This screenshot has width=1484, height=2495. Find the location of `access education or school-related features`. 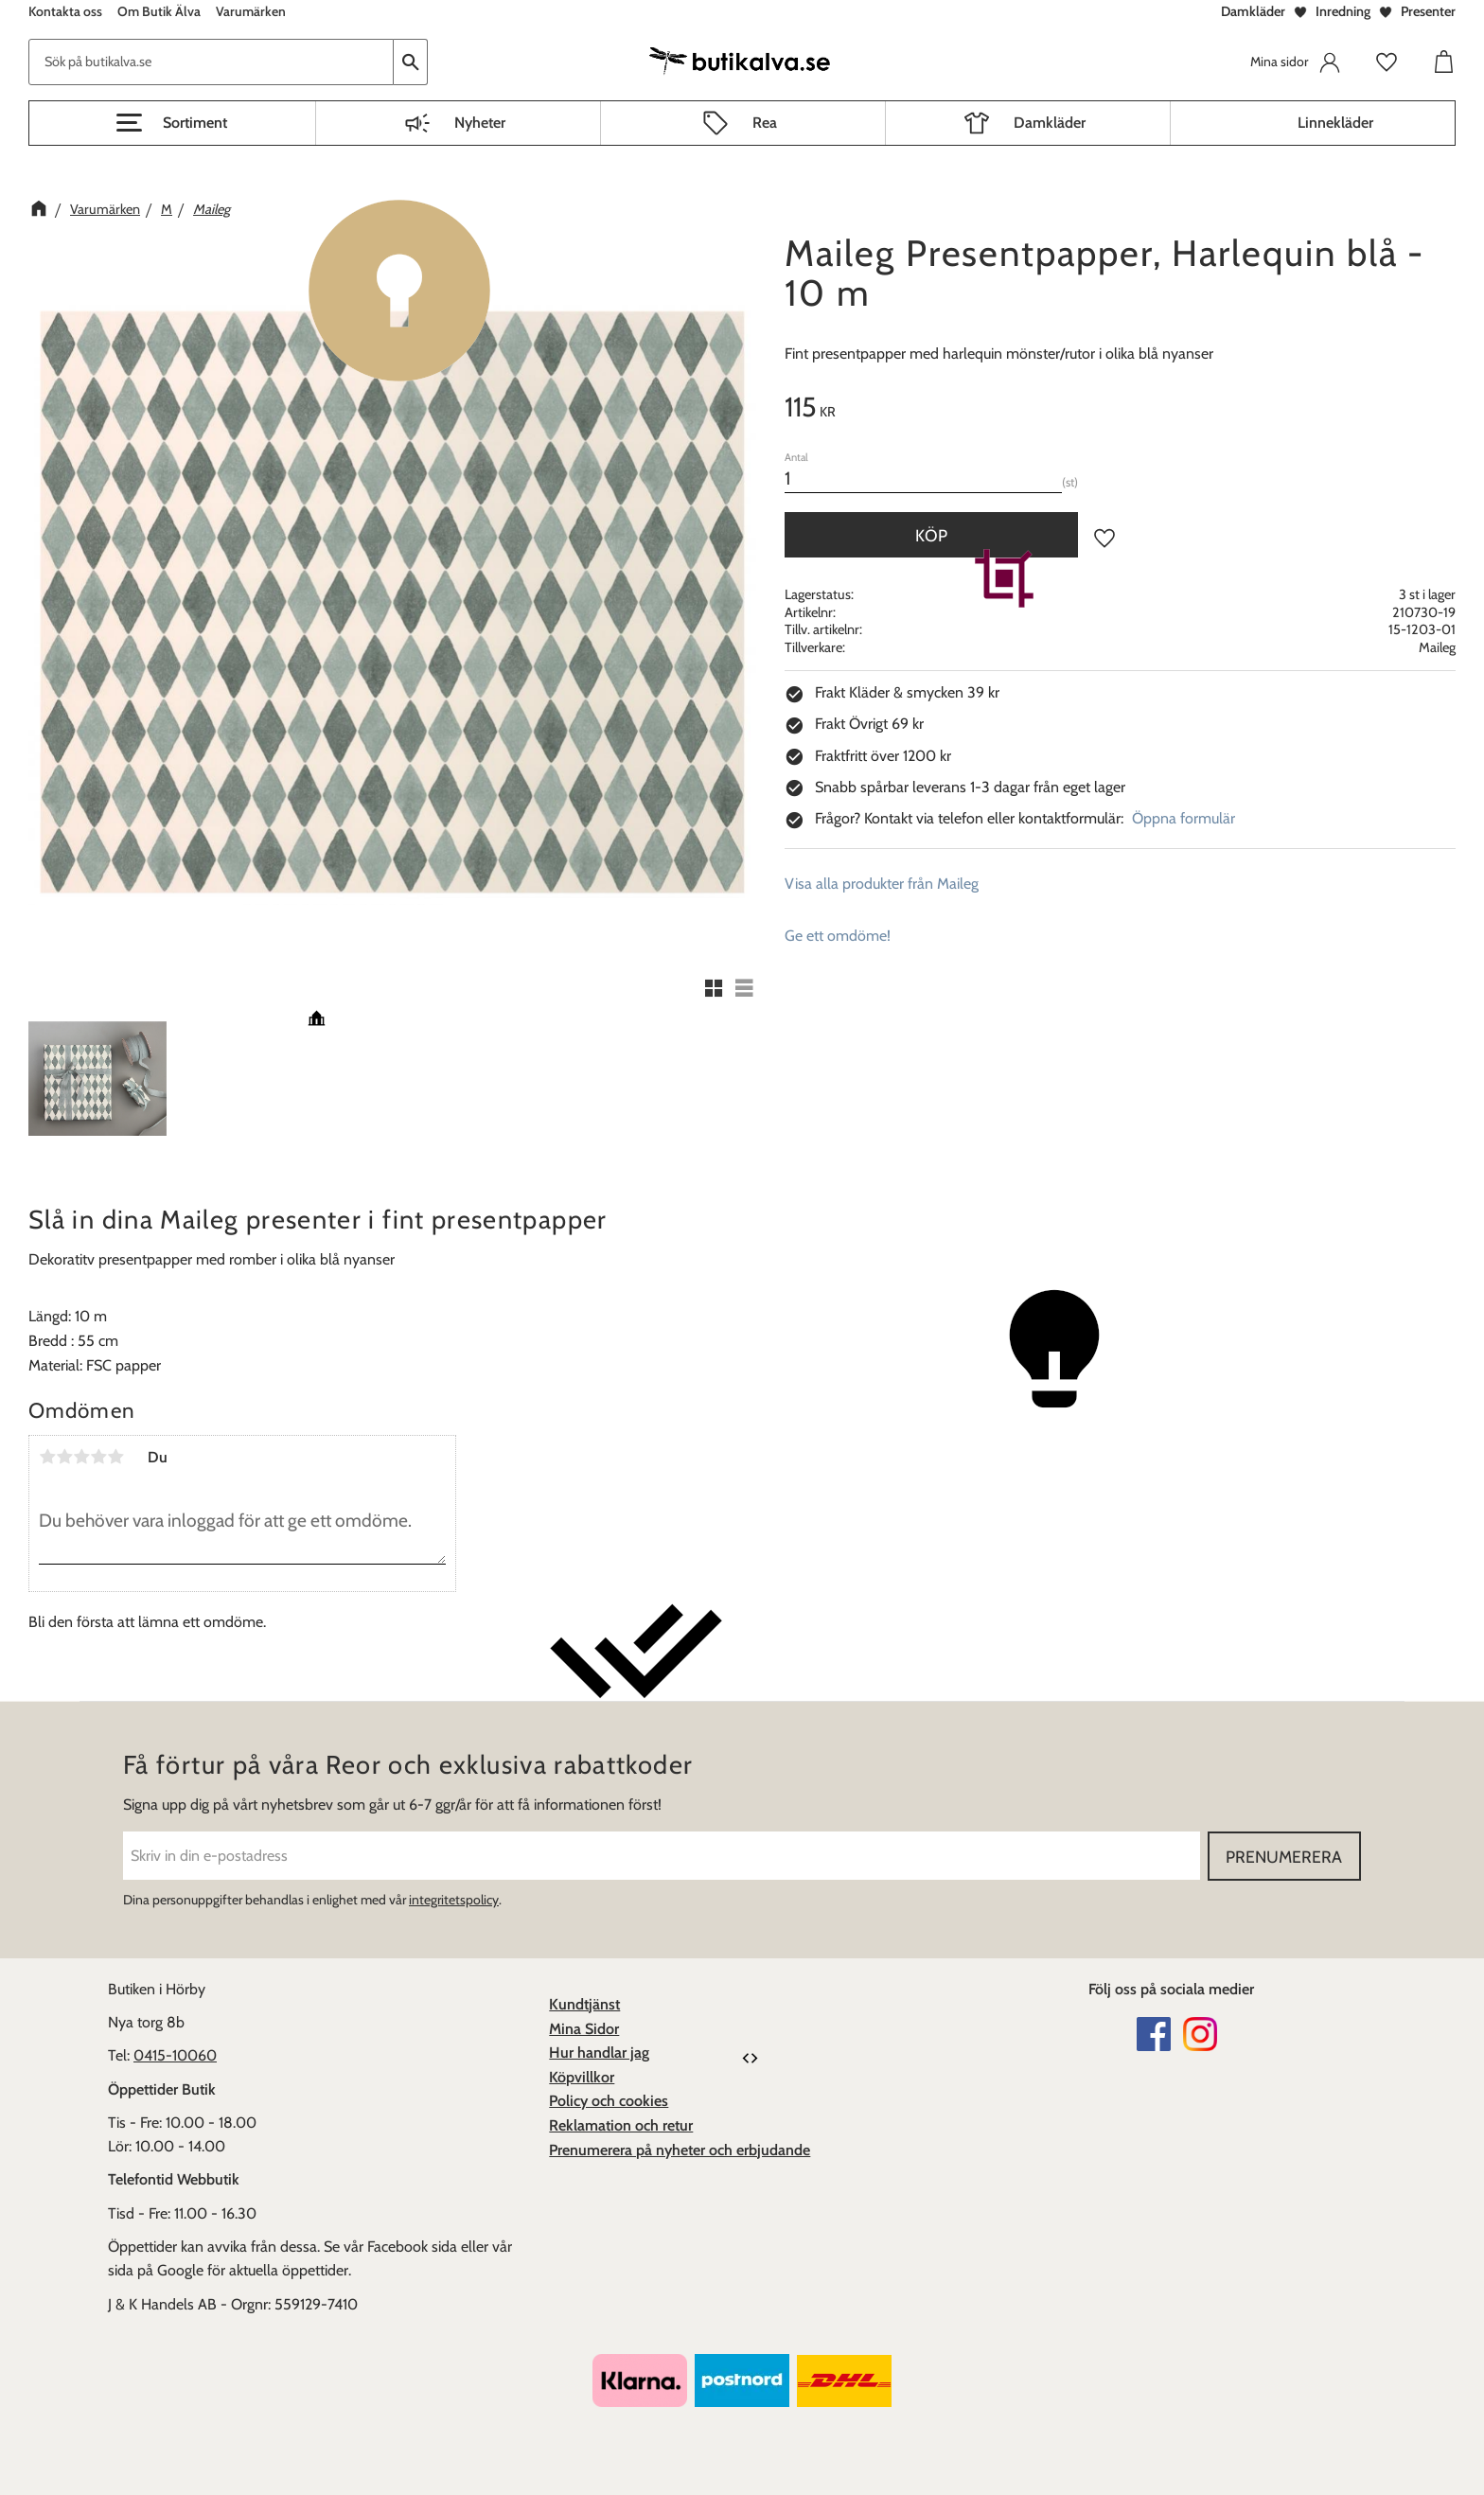

access education or school-related features is located at coordinates (316, 1018).